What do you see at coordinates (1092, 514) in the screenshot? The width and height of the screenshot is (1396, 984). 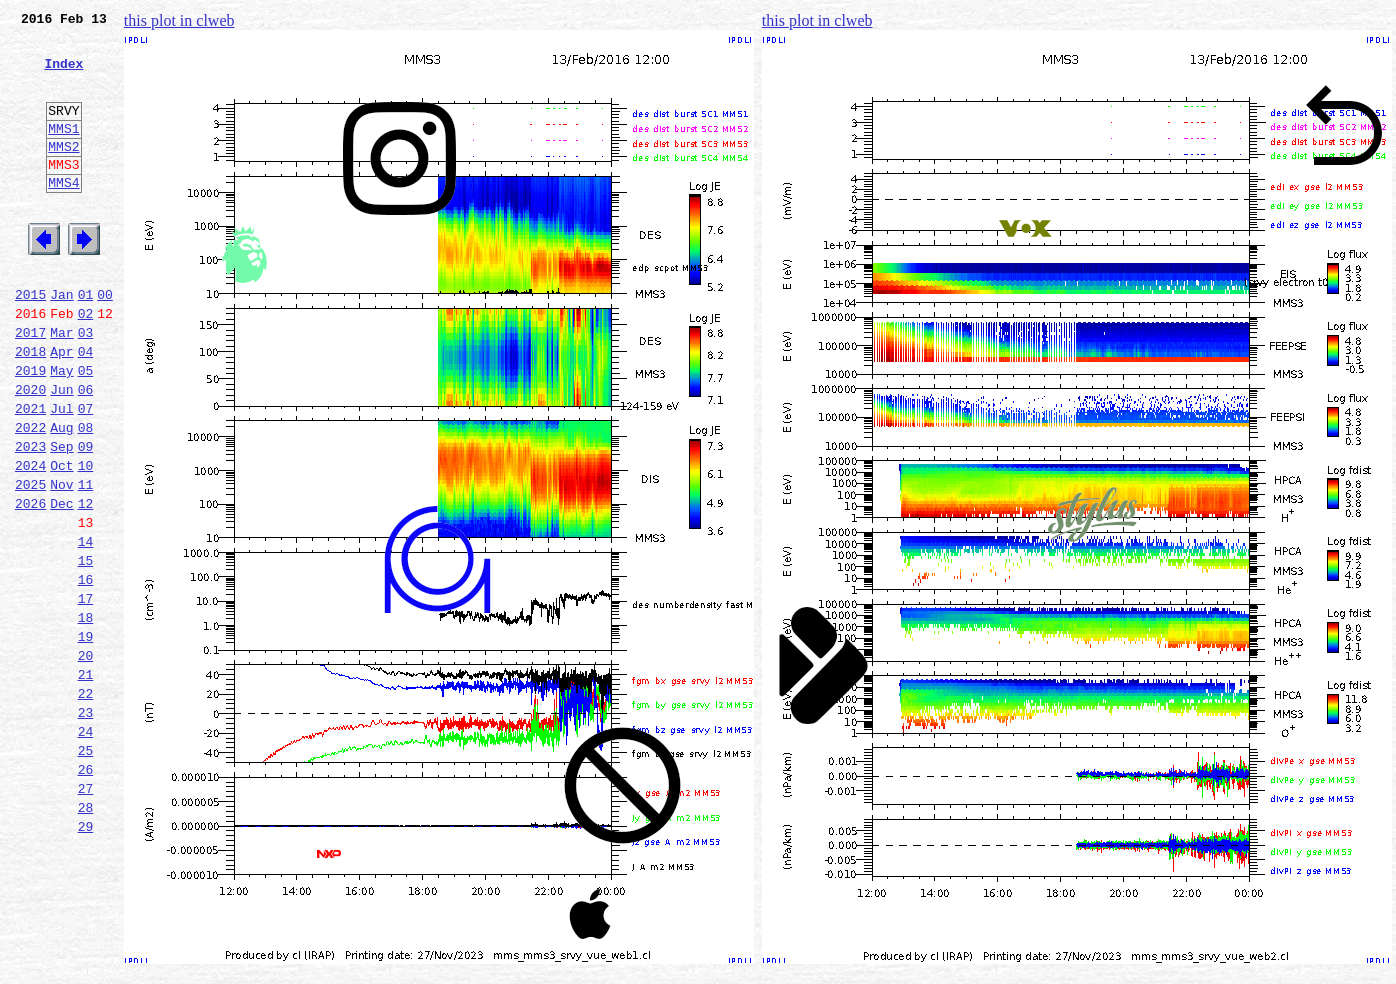 I see `stylus CSS preprocessor logo` at bounding box center [1092, 514].